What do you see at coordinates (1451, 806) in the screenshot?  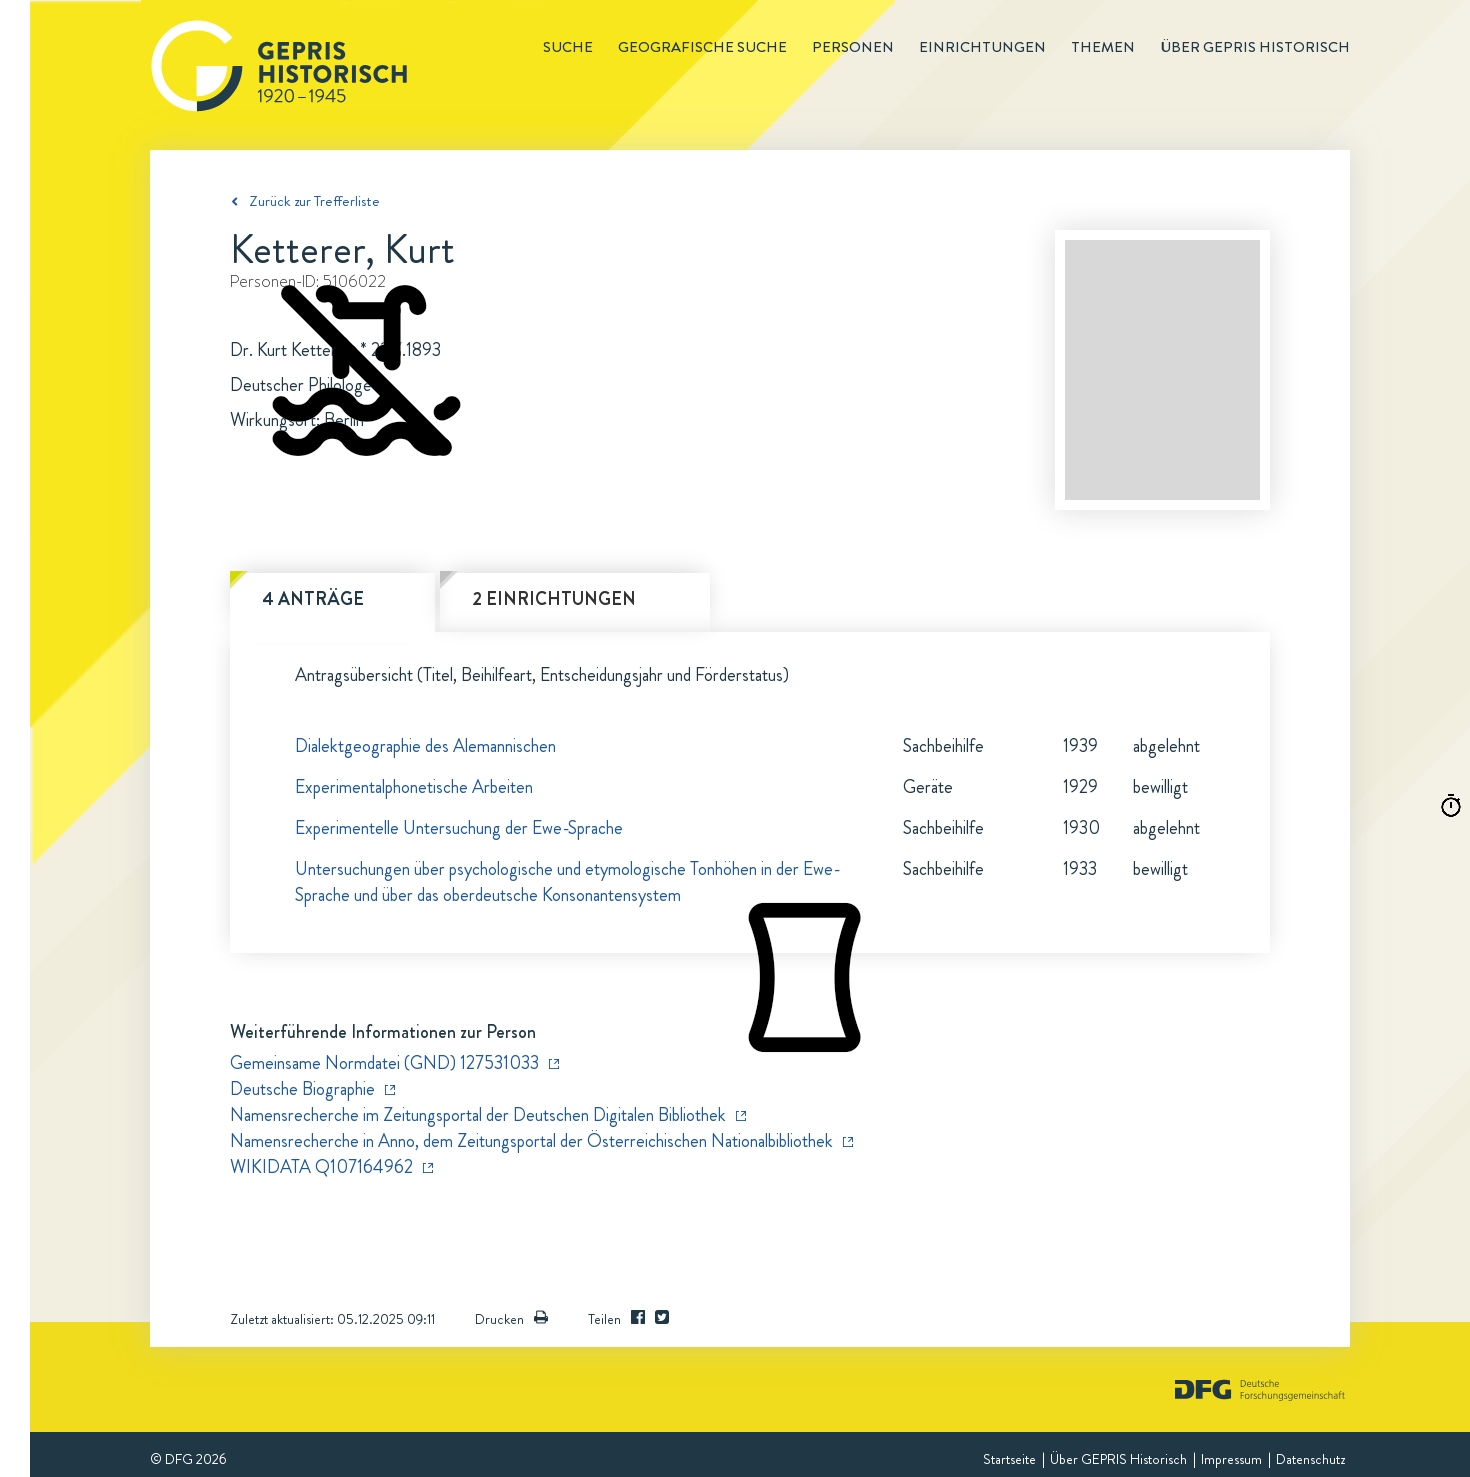 I see `set a countdown timer` at bounding box center [1451, 806].